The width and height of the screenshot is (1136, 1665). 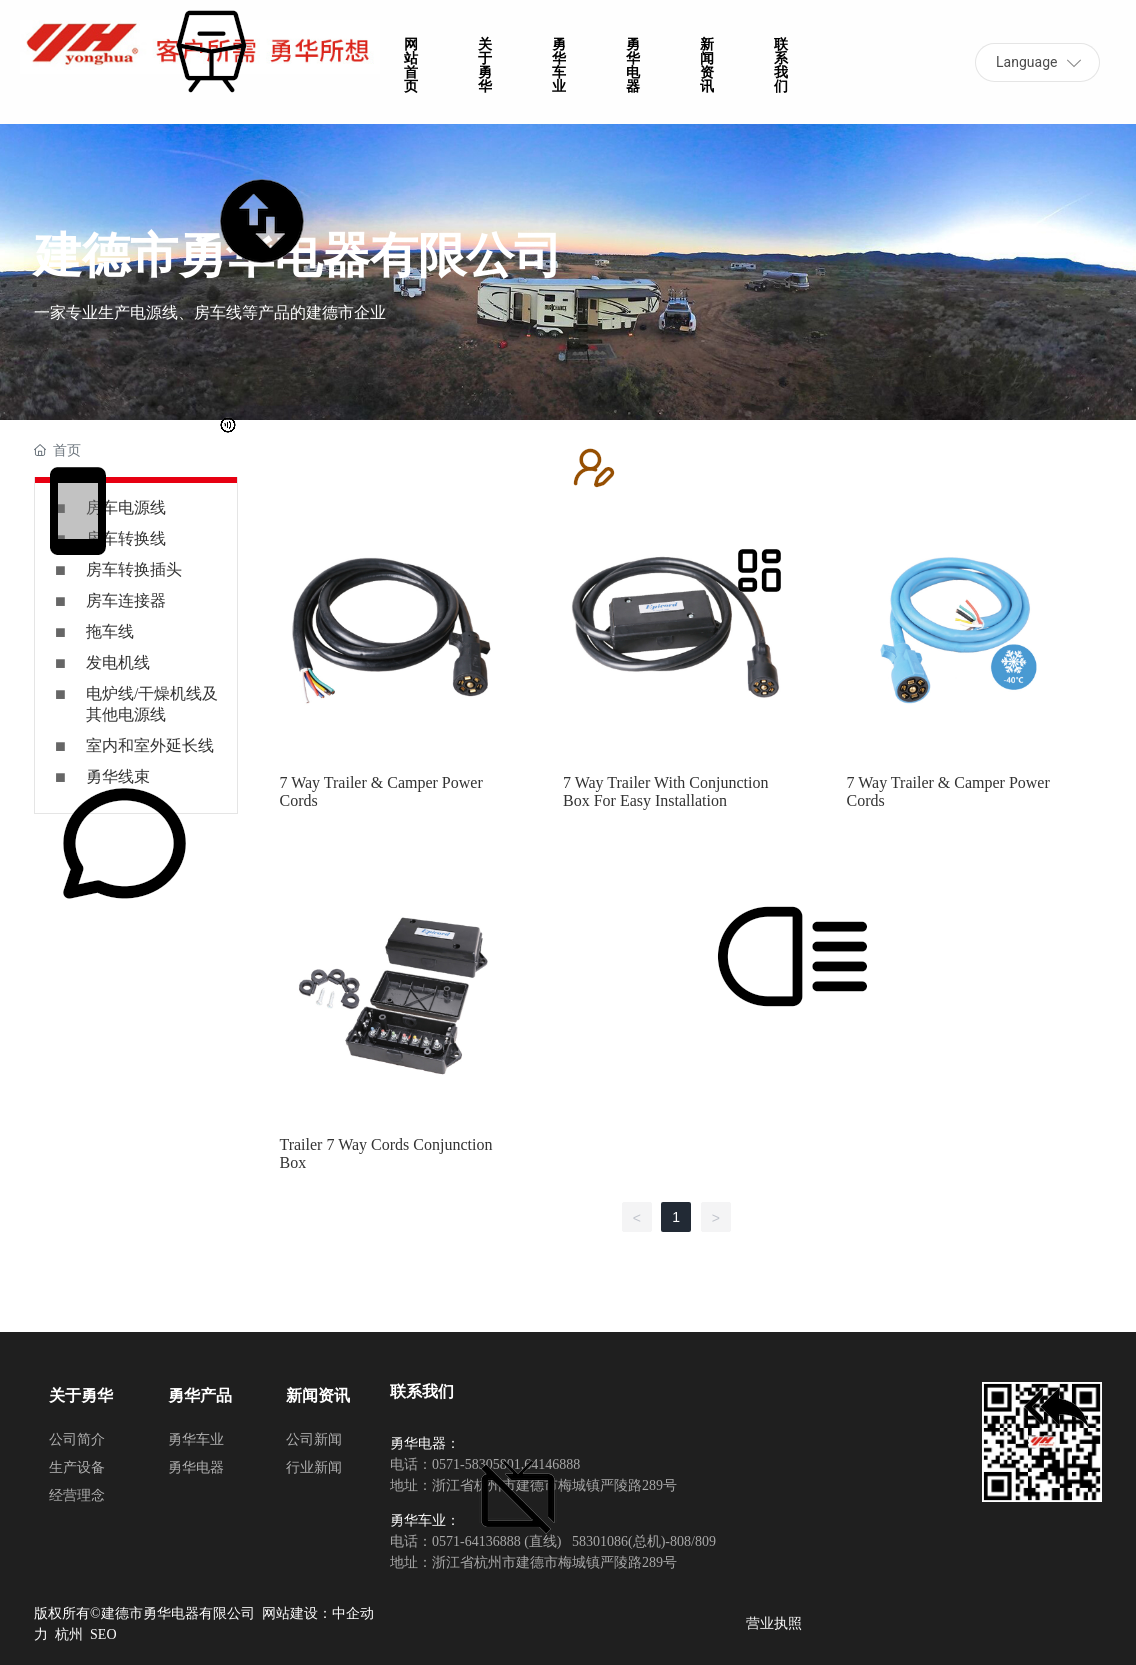 I want to click on edit your profile, so click(x=594, y=467).